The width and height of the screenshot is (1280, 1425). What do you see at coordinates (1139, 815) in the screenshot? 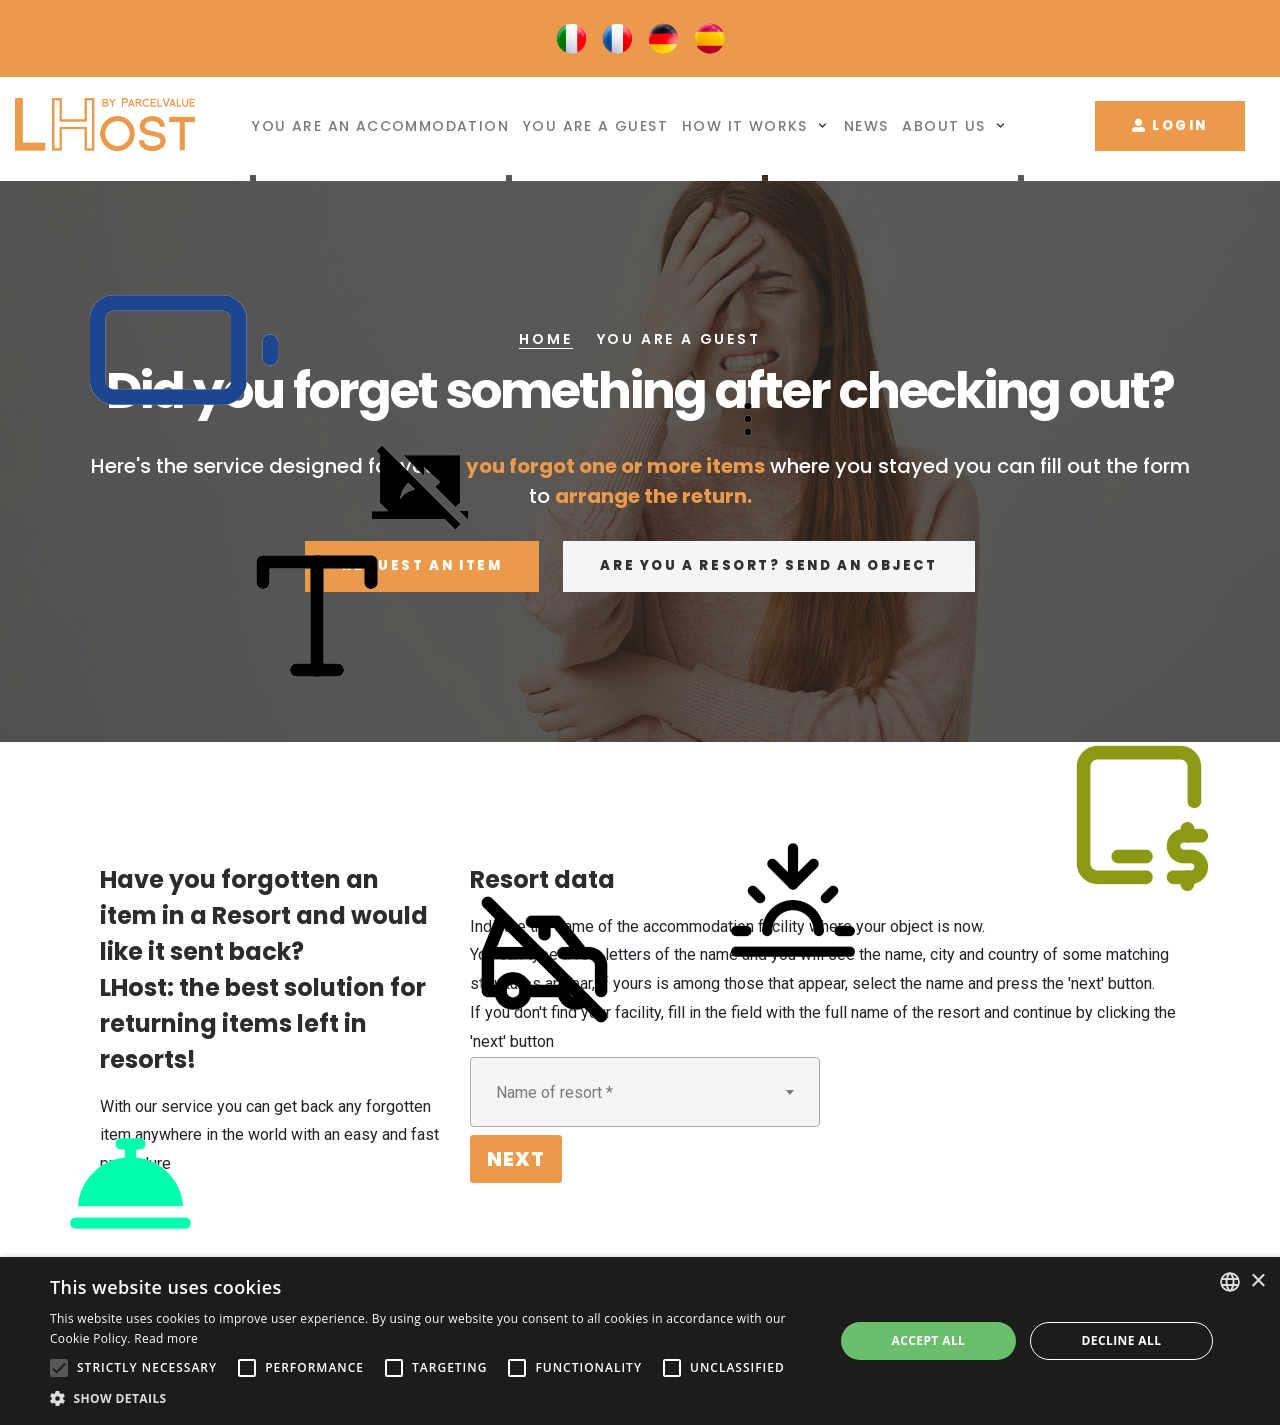
I see `view tablet payment or pricing options` at bounding box center [1139, 815].